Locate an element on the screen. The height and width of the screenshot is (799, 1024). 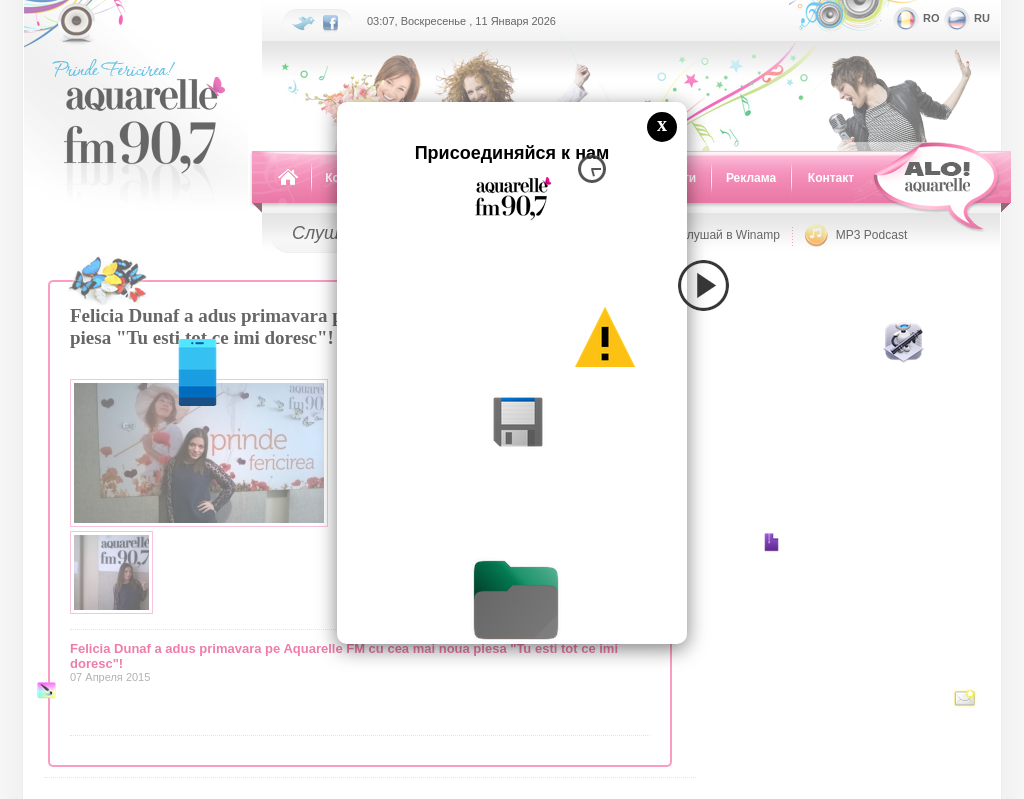
view recently accessed files or items is located at coordinates (591, 168).